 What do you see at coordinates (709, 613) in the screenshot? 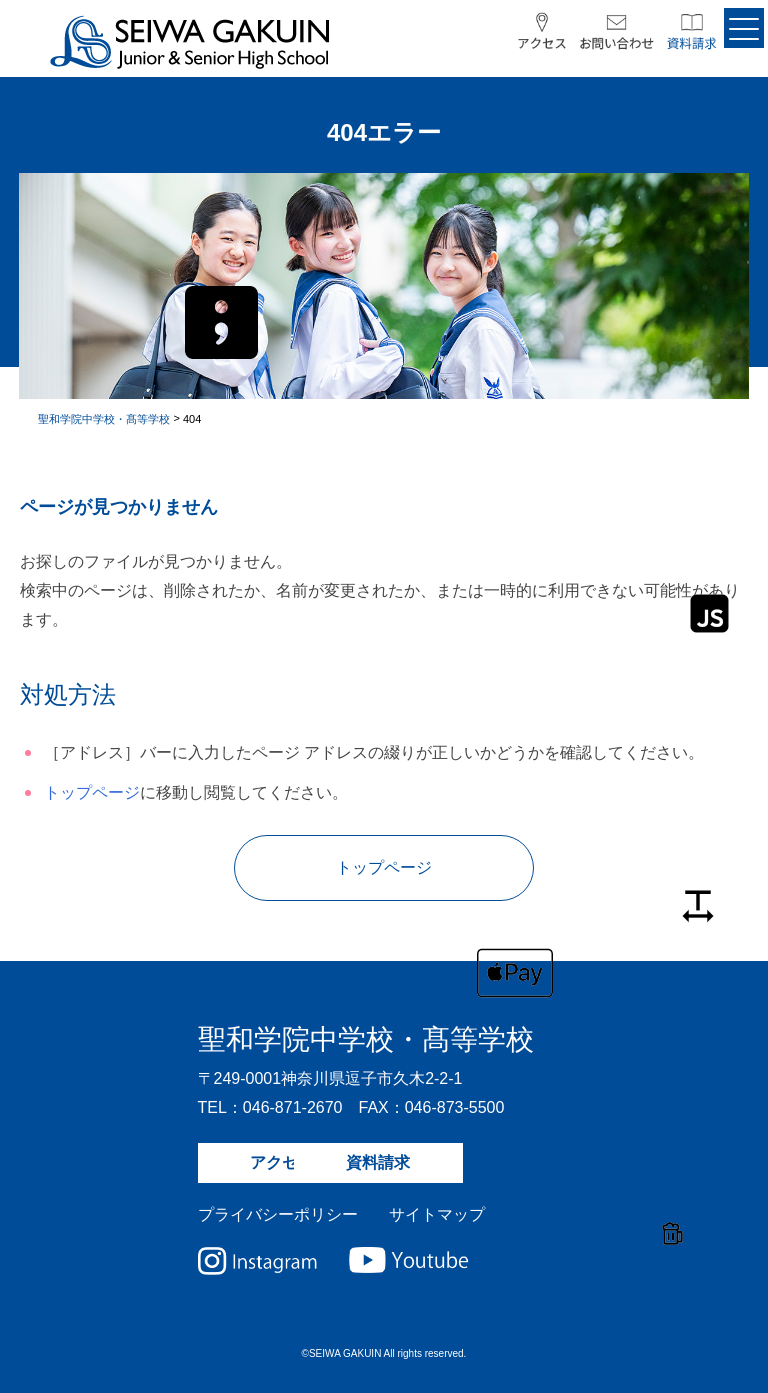
I see `javascript programming language logo` at bounding box center [709, 613].